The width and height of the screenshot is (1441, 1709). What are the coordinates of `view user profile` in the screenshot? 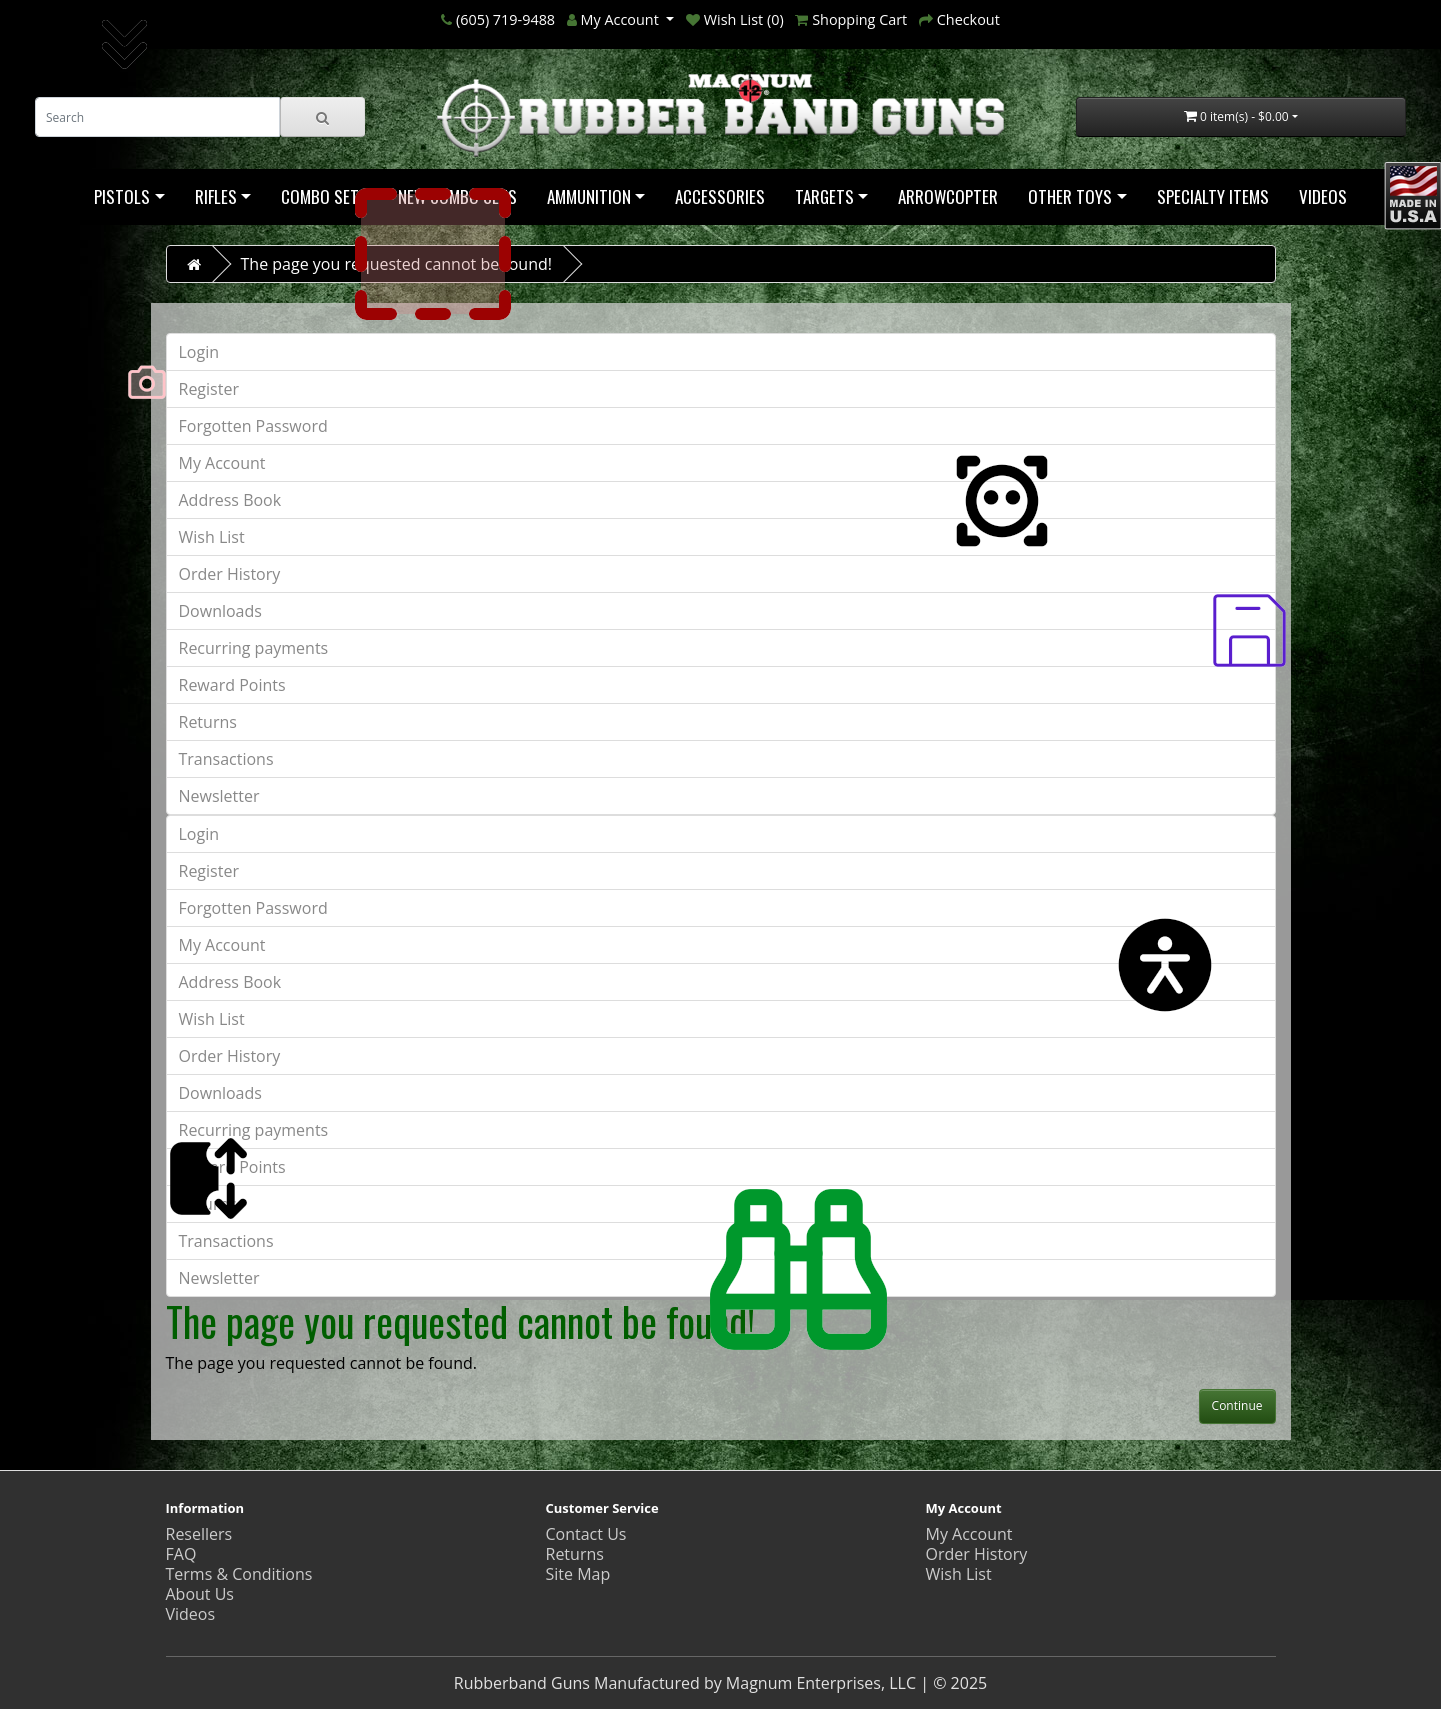 It's located at (1165, 965).